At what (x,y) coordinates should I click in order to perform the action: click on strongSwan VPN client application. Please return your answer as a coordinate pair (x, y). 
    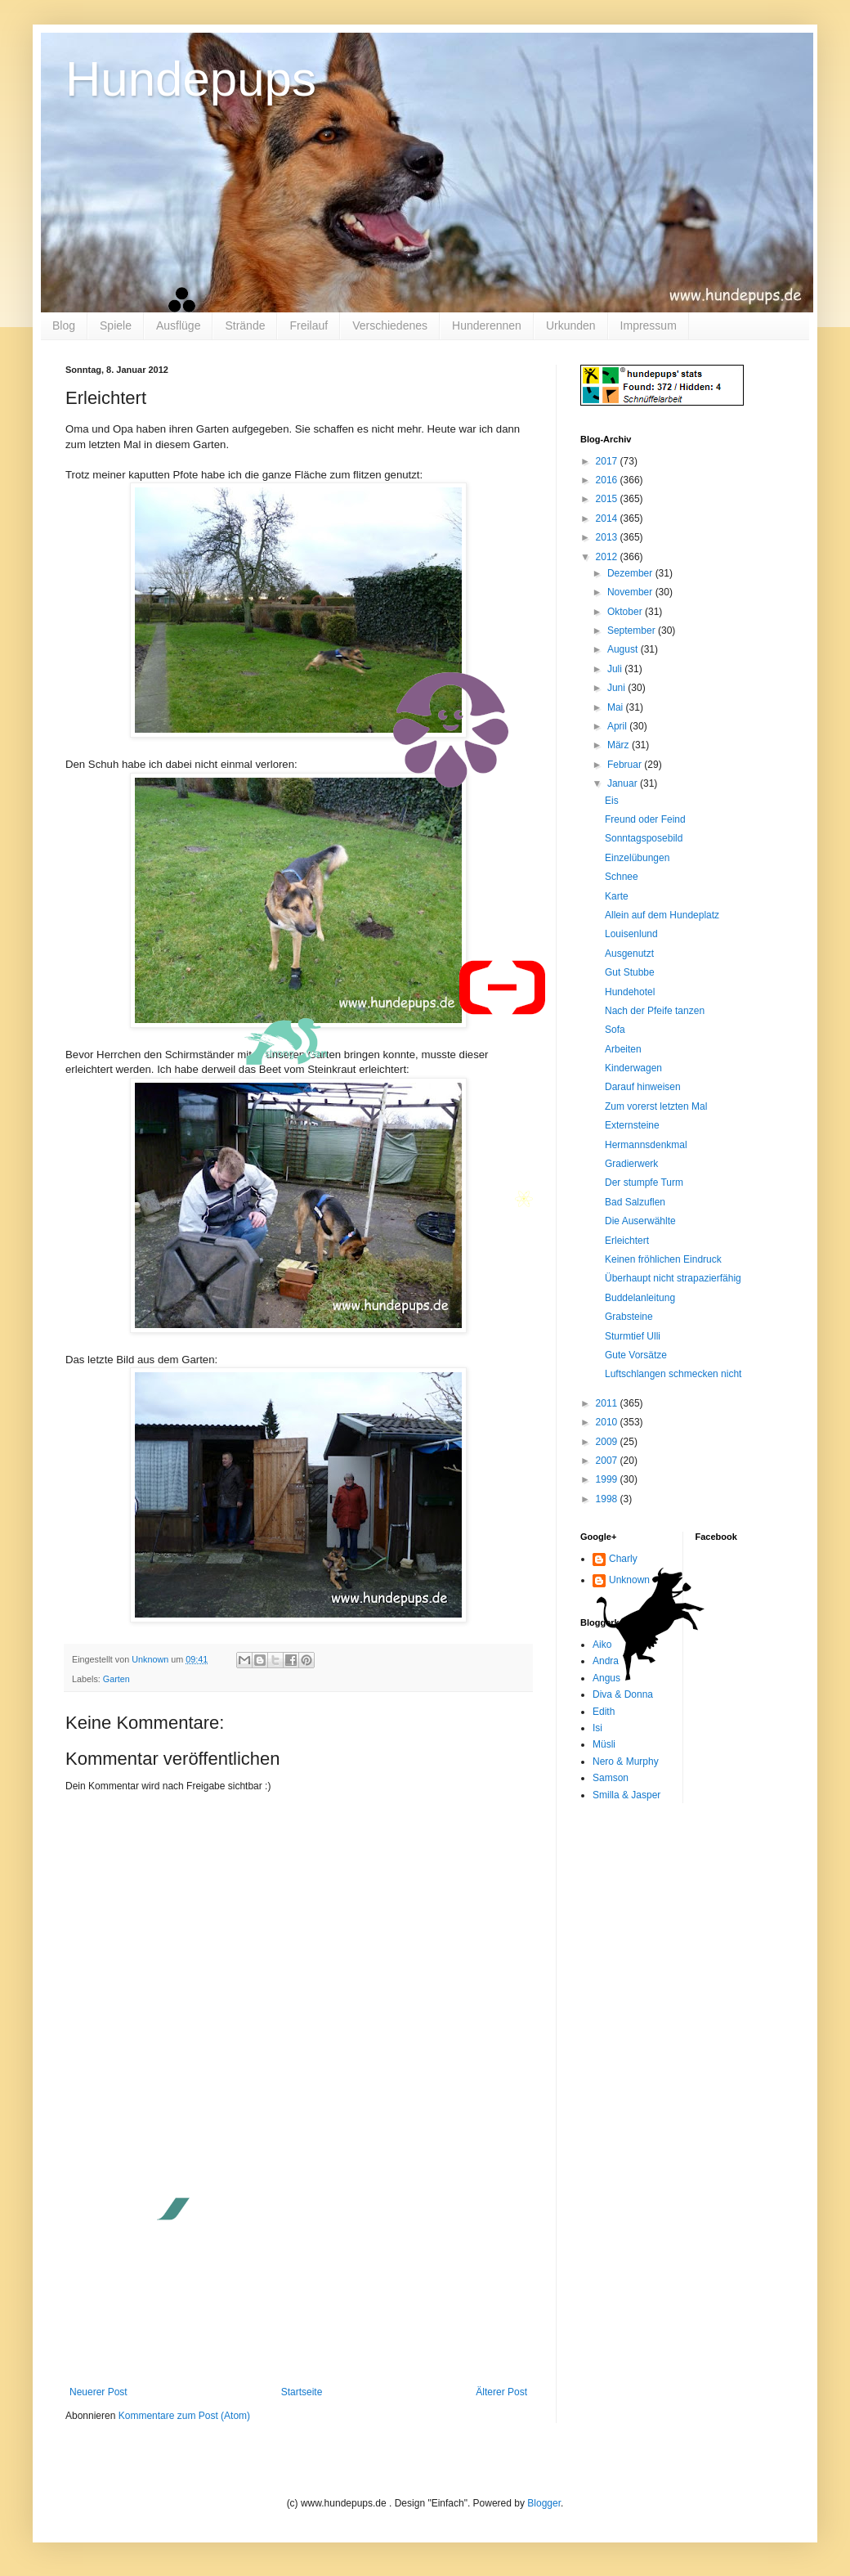
    Looking at the image, I should click on (285, 1041).